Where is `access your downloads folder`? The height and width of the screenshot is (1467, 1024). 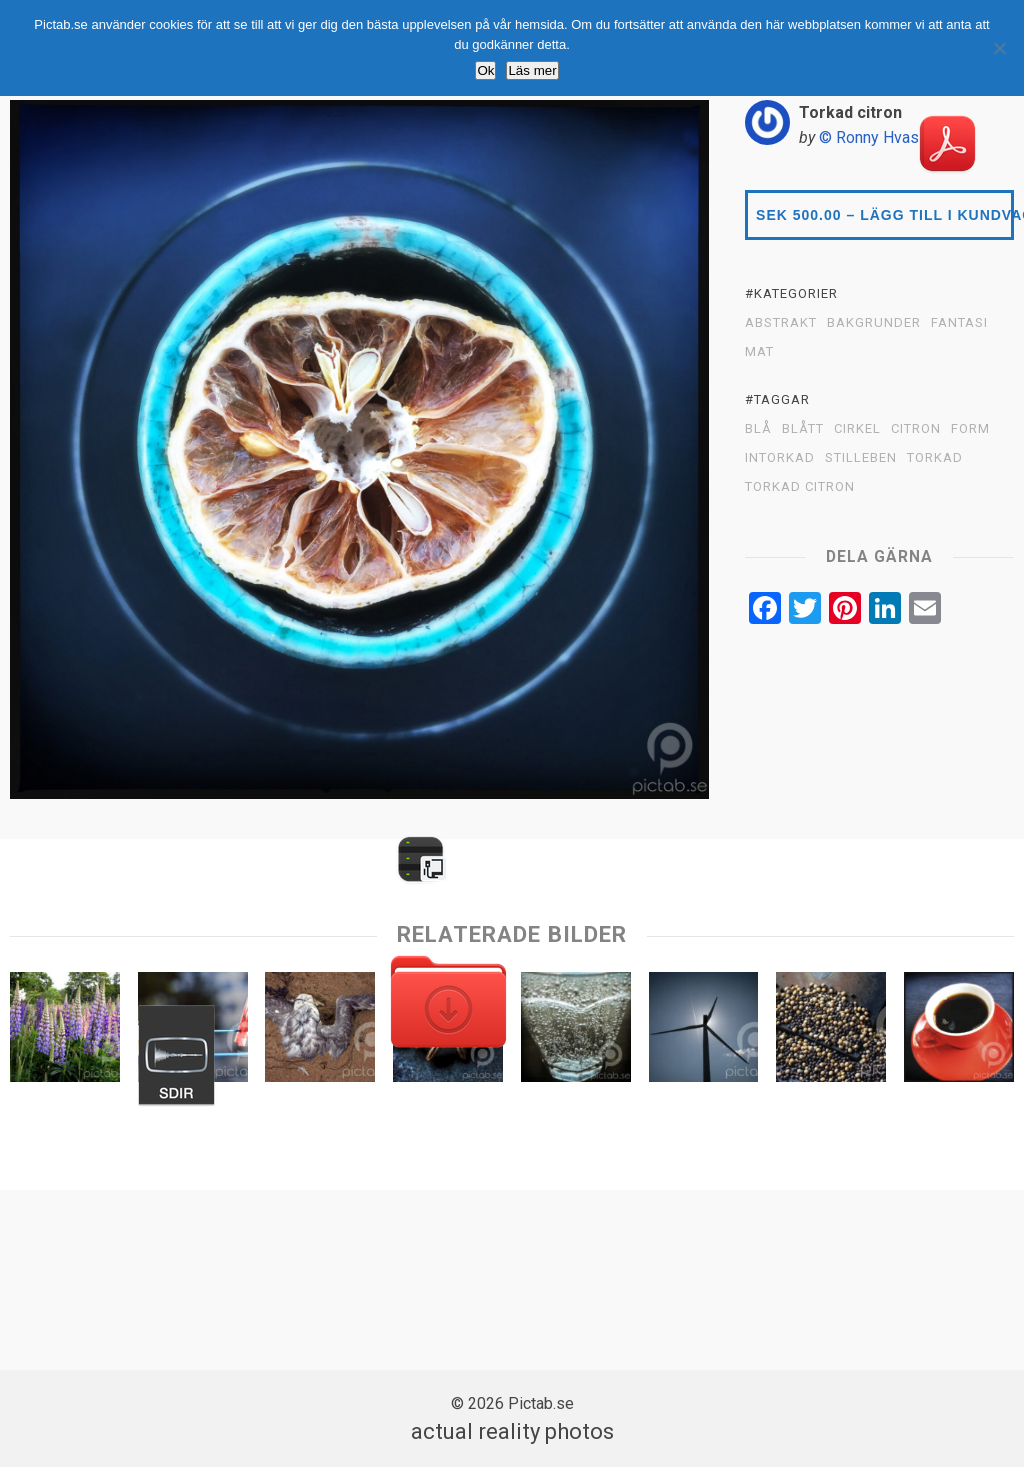
access your downloads folder is located at coordinates (448, 1001).